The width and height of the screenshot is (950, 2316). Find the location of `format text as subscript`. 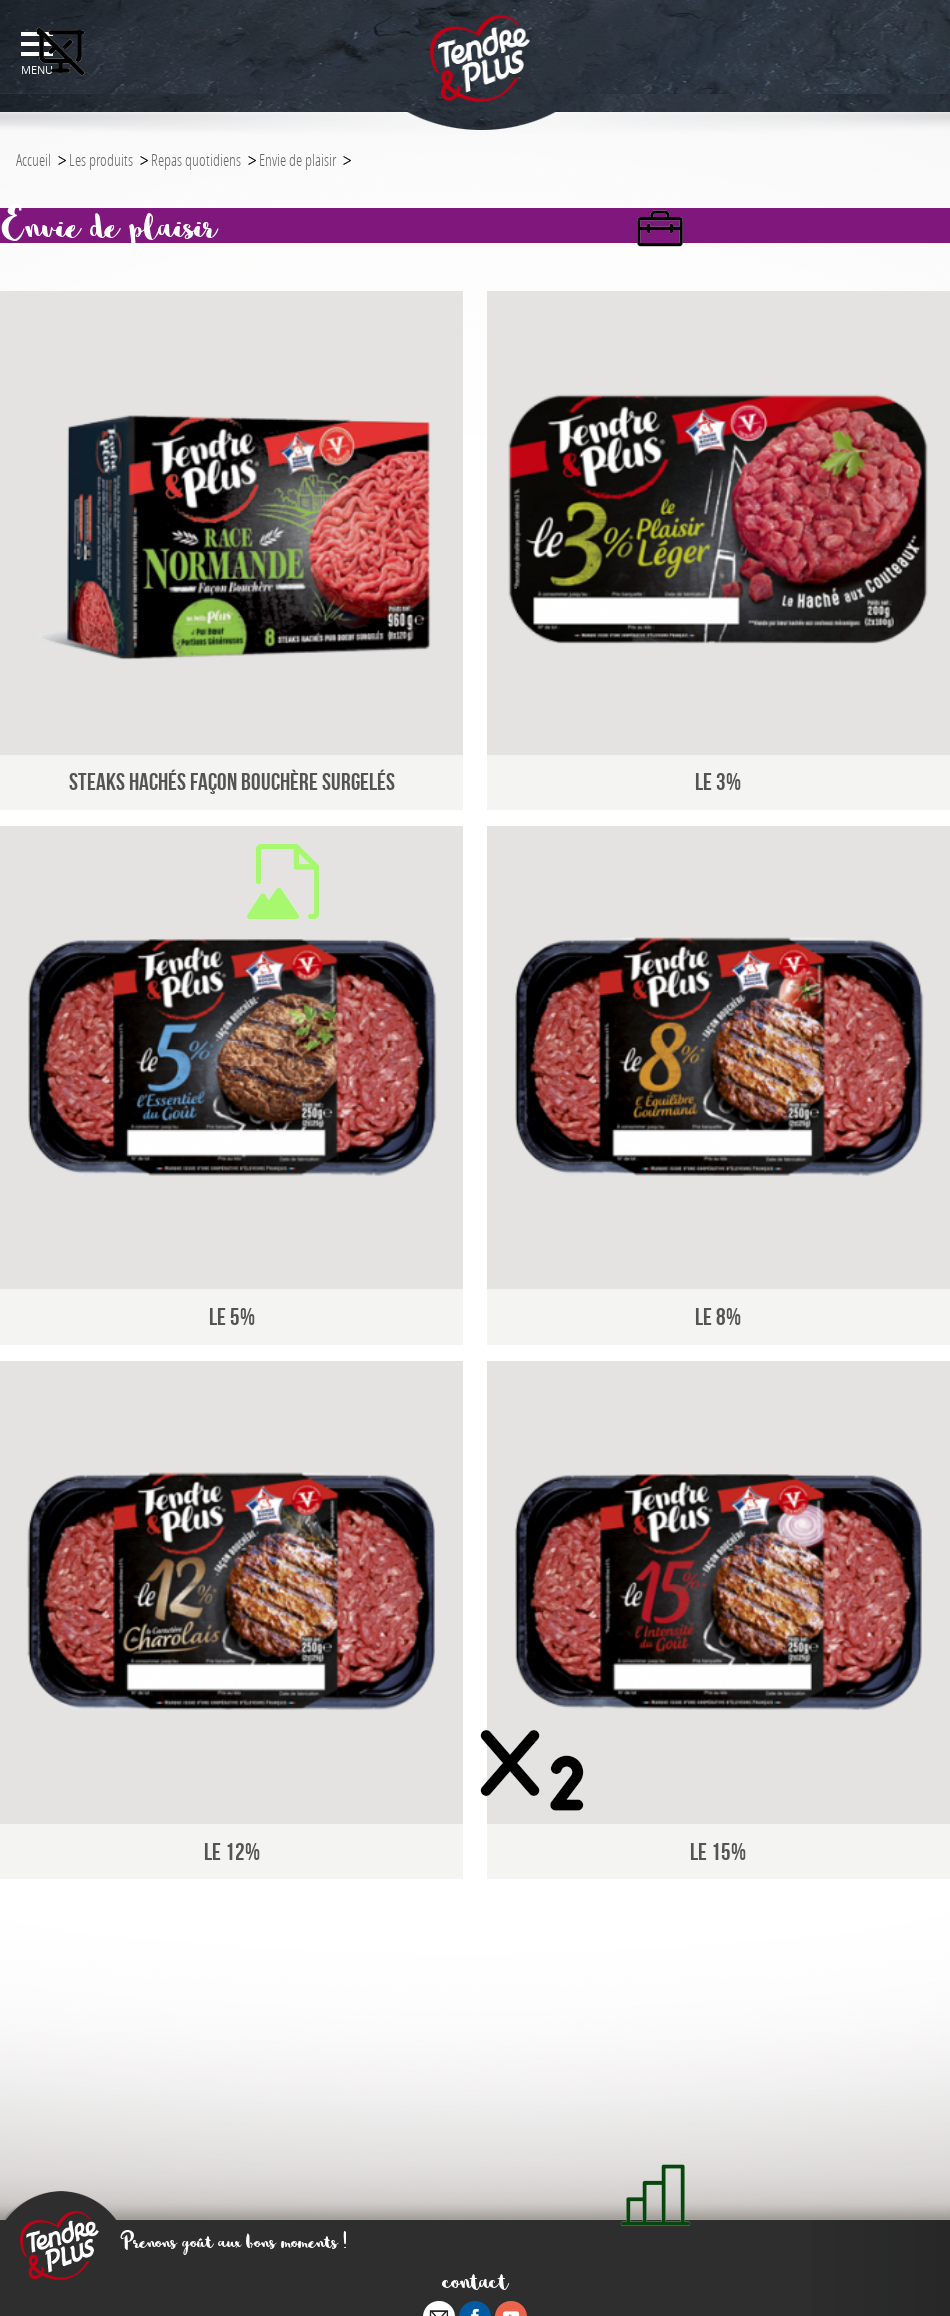

format text as subscript is located at coordinates (526, 1768).